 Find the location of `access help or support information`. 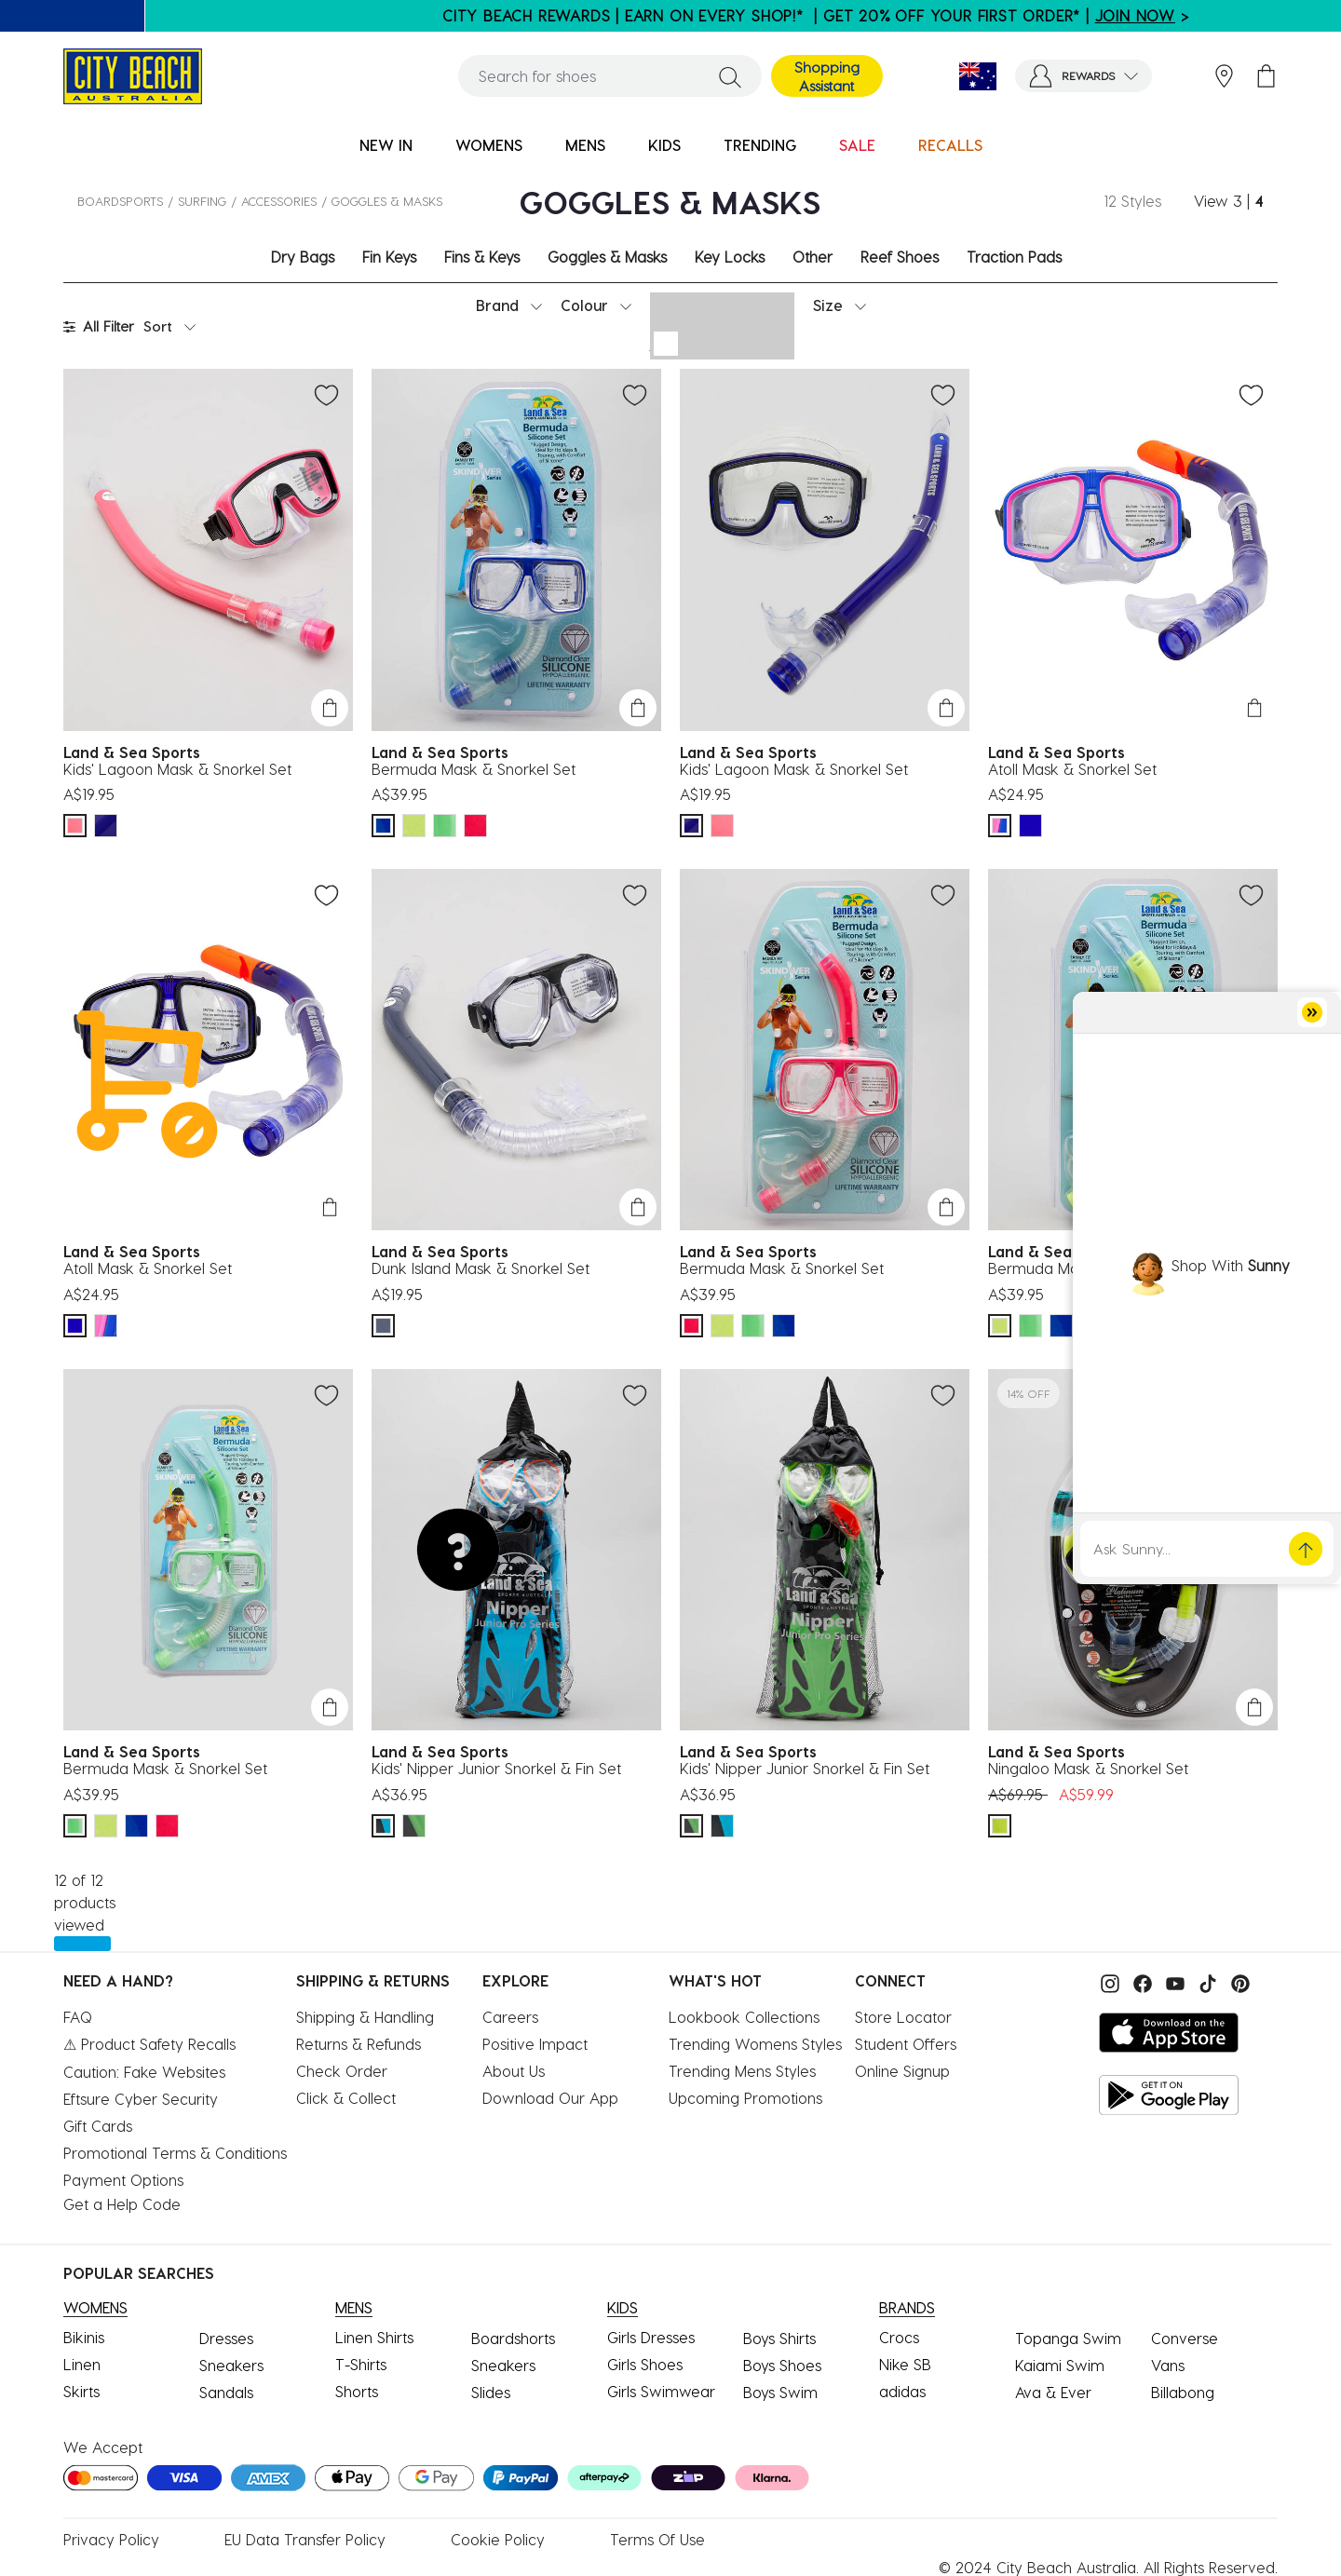

access help or support information is located at coordinates (458, 1550).